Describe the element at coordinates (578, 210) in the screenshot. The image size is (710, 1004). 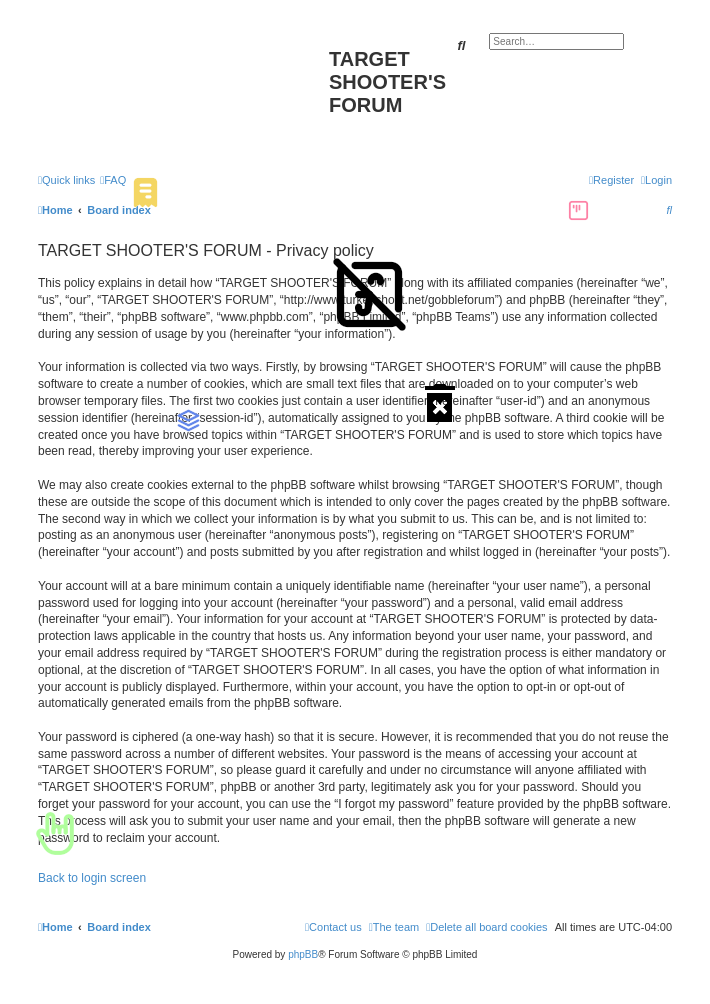
I see `align content to top-left corner` at that location.